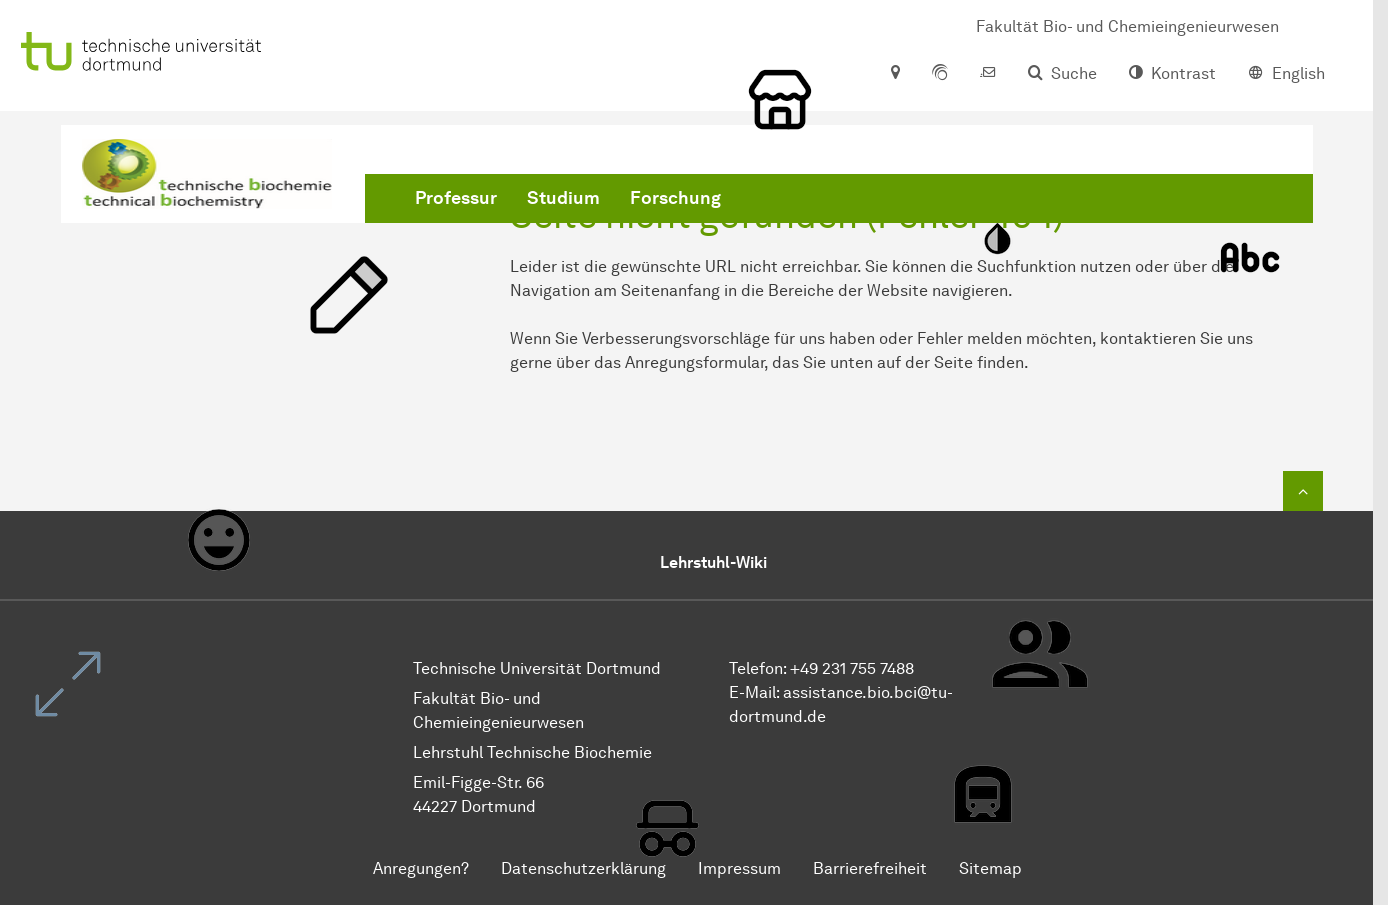 The width and height of the screenshot is (1388, 905). Describe the element at coordinates (219, 540) in the screenshot. I see `add an emoji or reaction` at that location.